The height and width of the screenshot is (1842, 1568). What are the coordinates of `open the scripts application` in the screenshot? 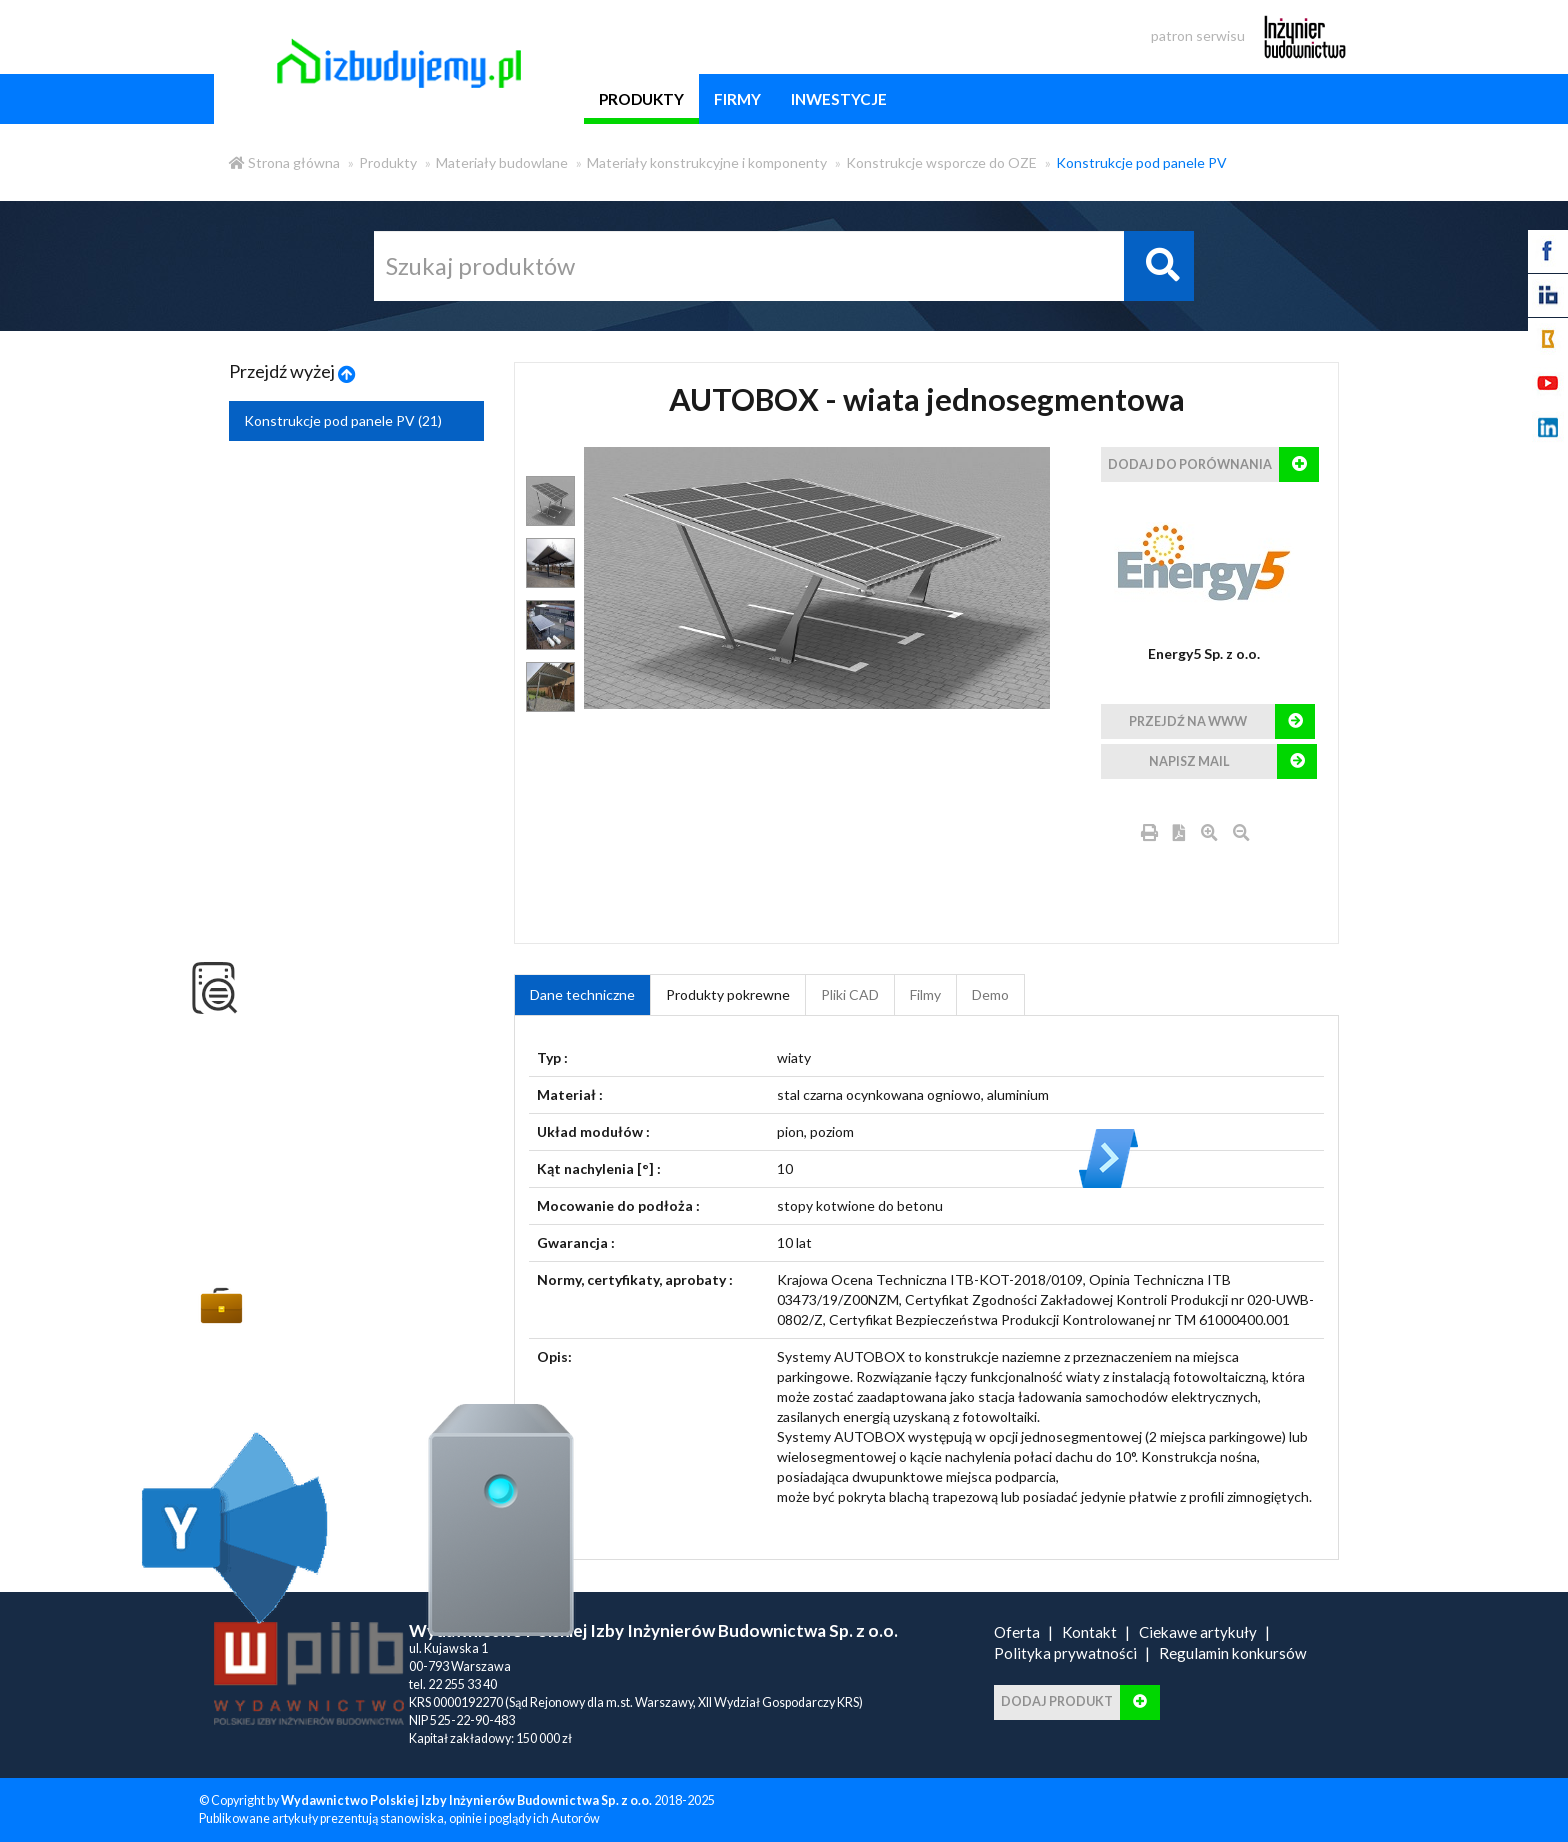 It's located at (1108, 1158).